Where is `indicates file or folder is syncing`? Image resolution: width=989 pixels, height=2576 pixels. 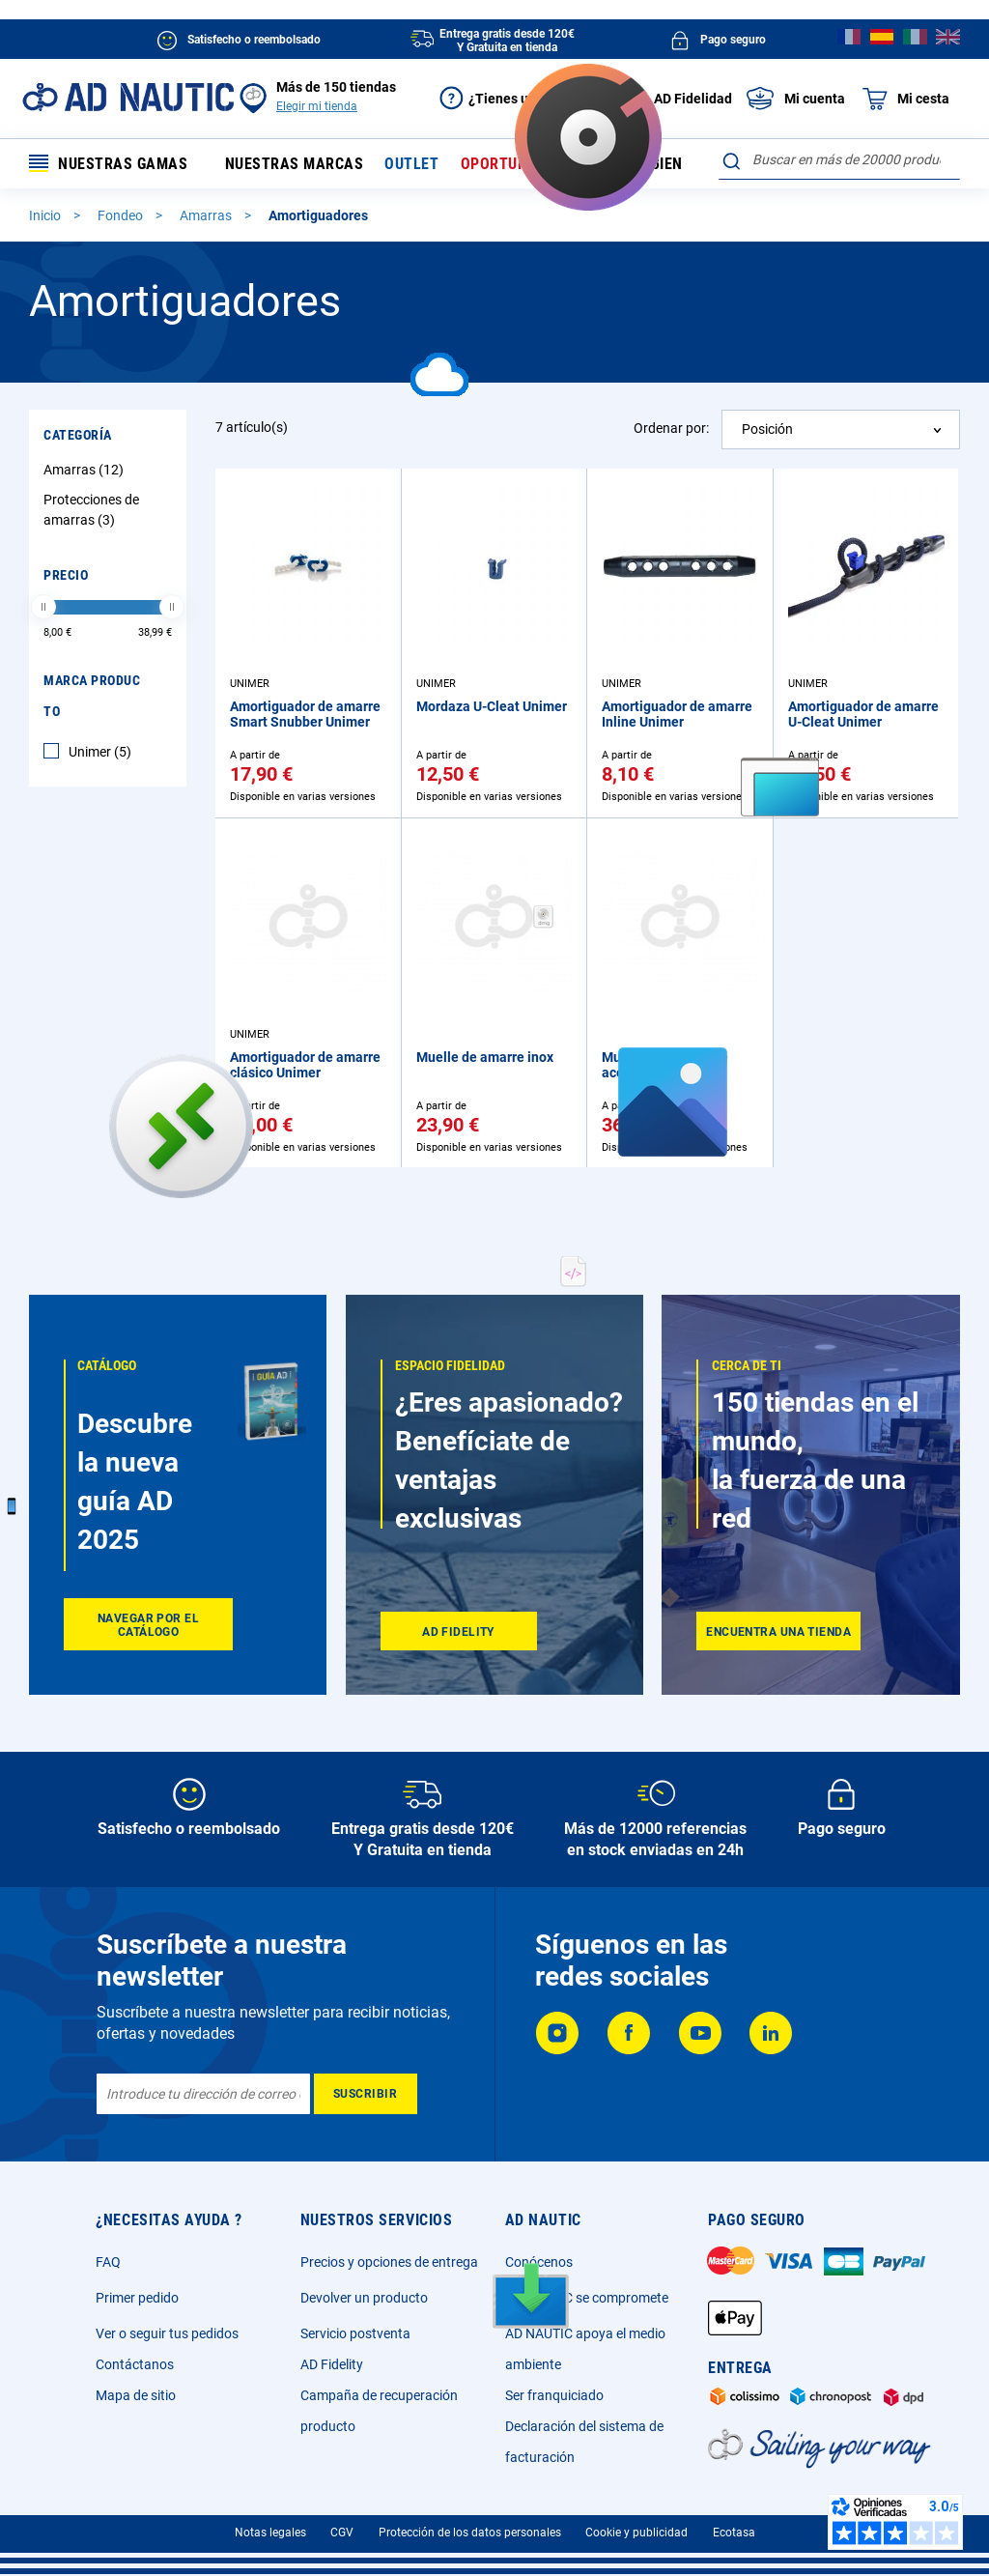 indicates file or folder is syncing is located at coordinates (181, 1126).